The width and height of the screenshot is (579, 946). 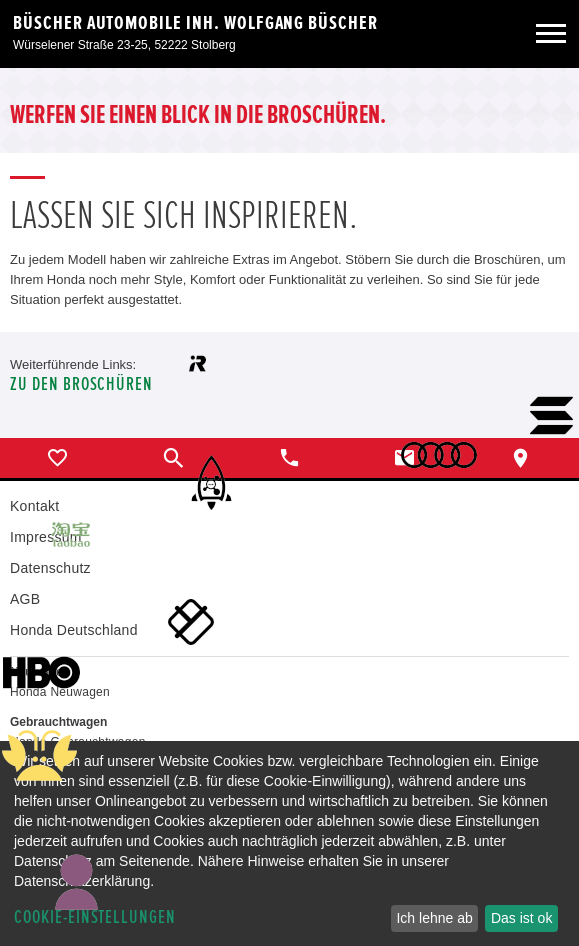 What do you see at coordinates (197, 363) in the screenshot?
I see `open the iRobot app` at bounding box center [197, 363].